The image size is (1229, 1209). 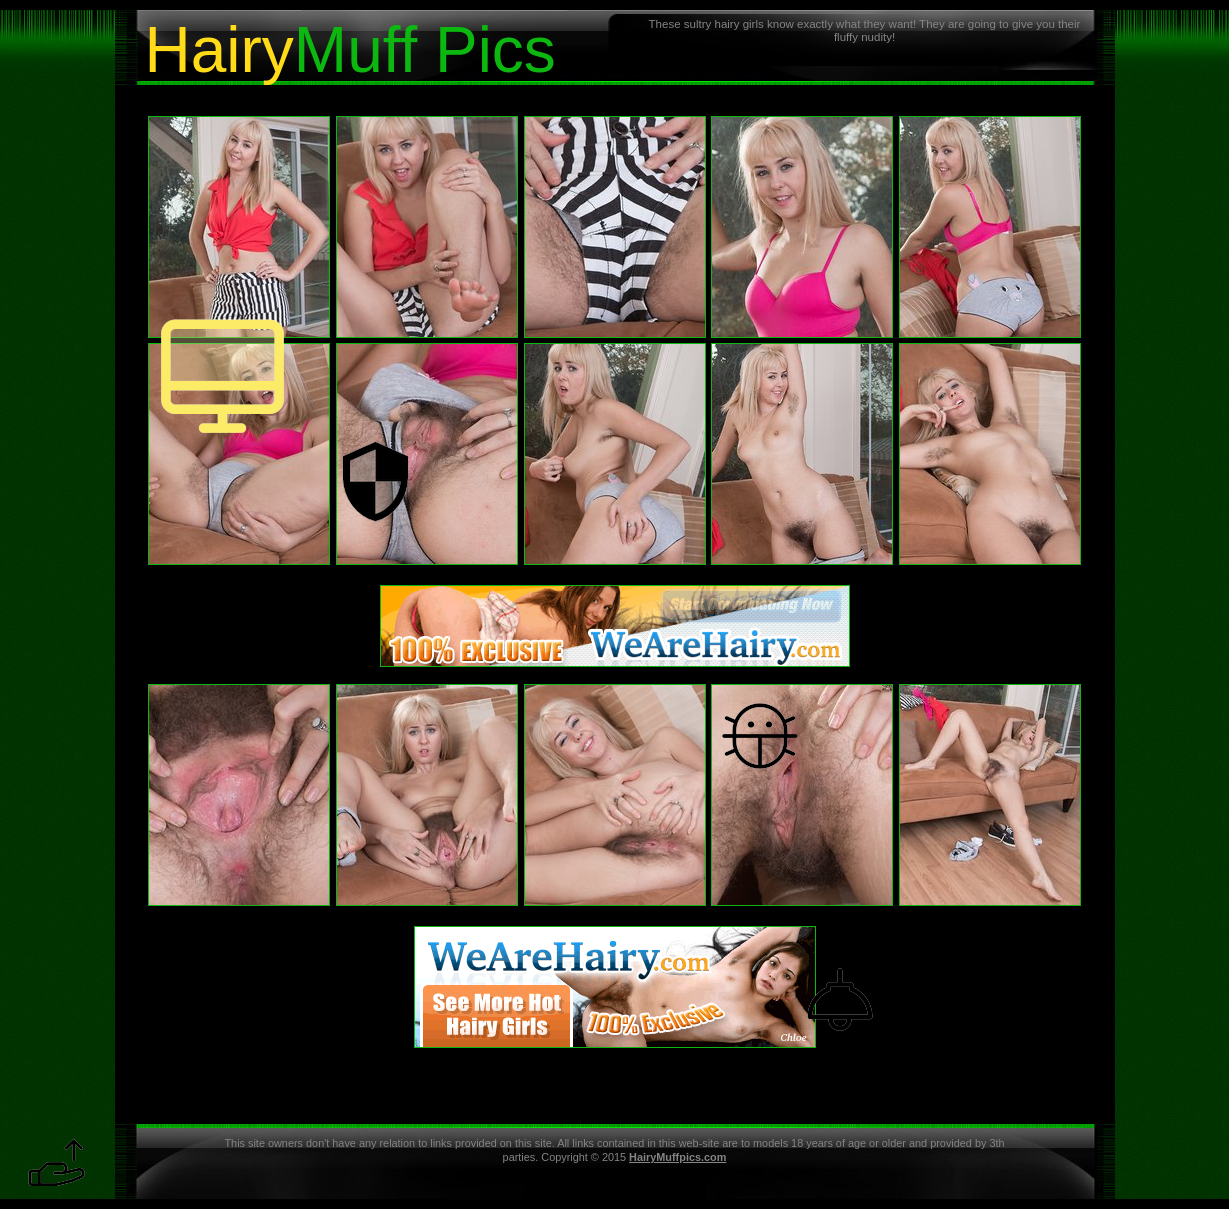 What do you see at coordinates (58, 1165) in the screenshot?
I see `upload or send via hand gesture` at bounding box center [58, 1165].